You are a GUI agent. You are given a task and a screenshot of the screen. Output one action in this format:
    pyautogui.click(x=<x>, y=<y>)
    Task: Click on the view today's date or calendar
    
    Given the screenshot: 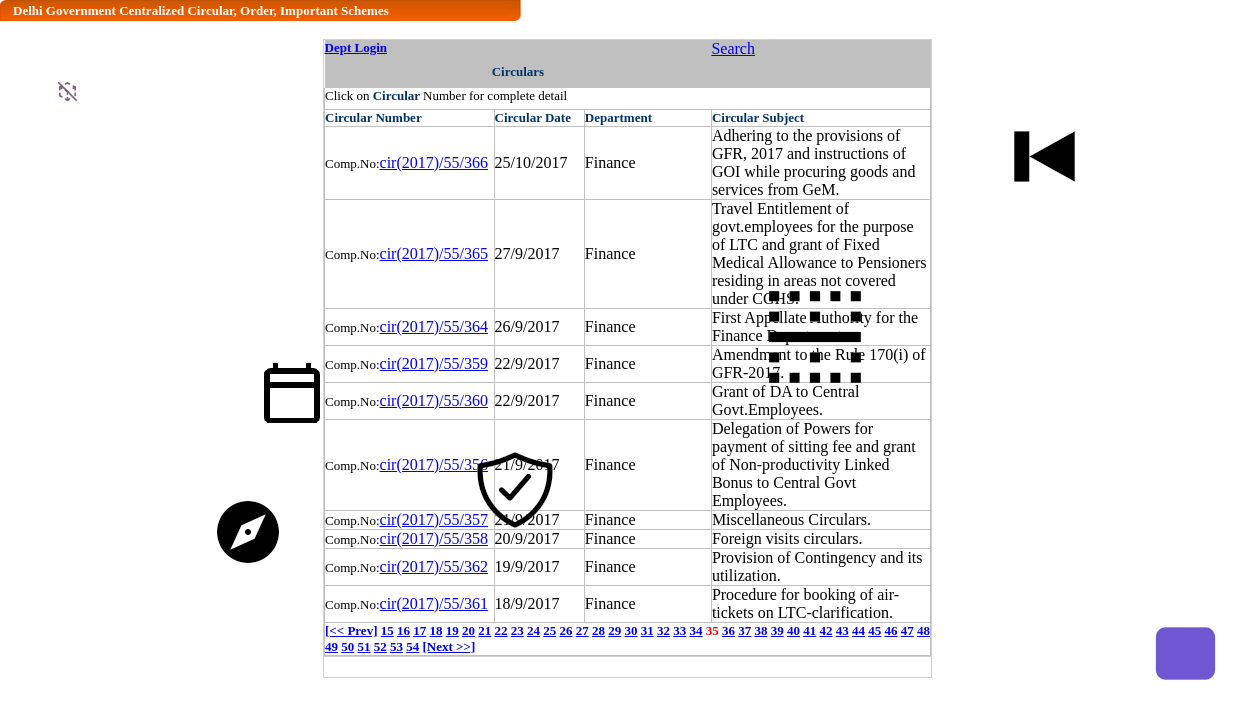 What is the action you would take?
    pyautogui.click(x=292, y=393)
    